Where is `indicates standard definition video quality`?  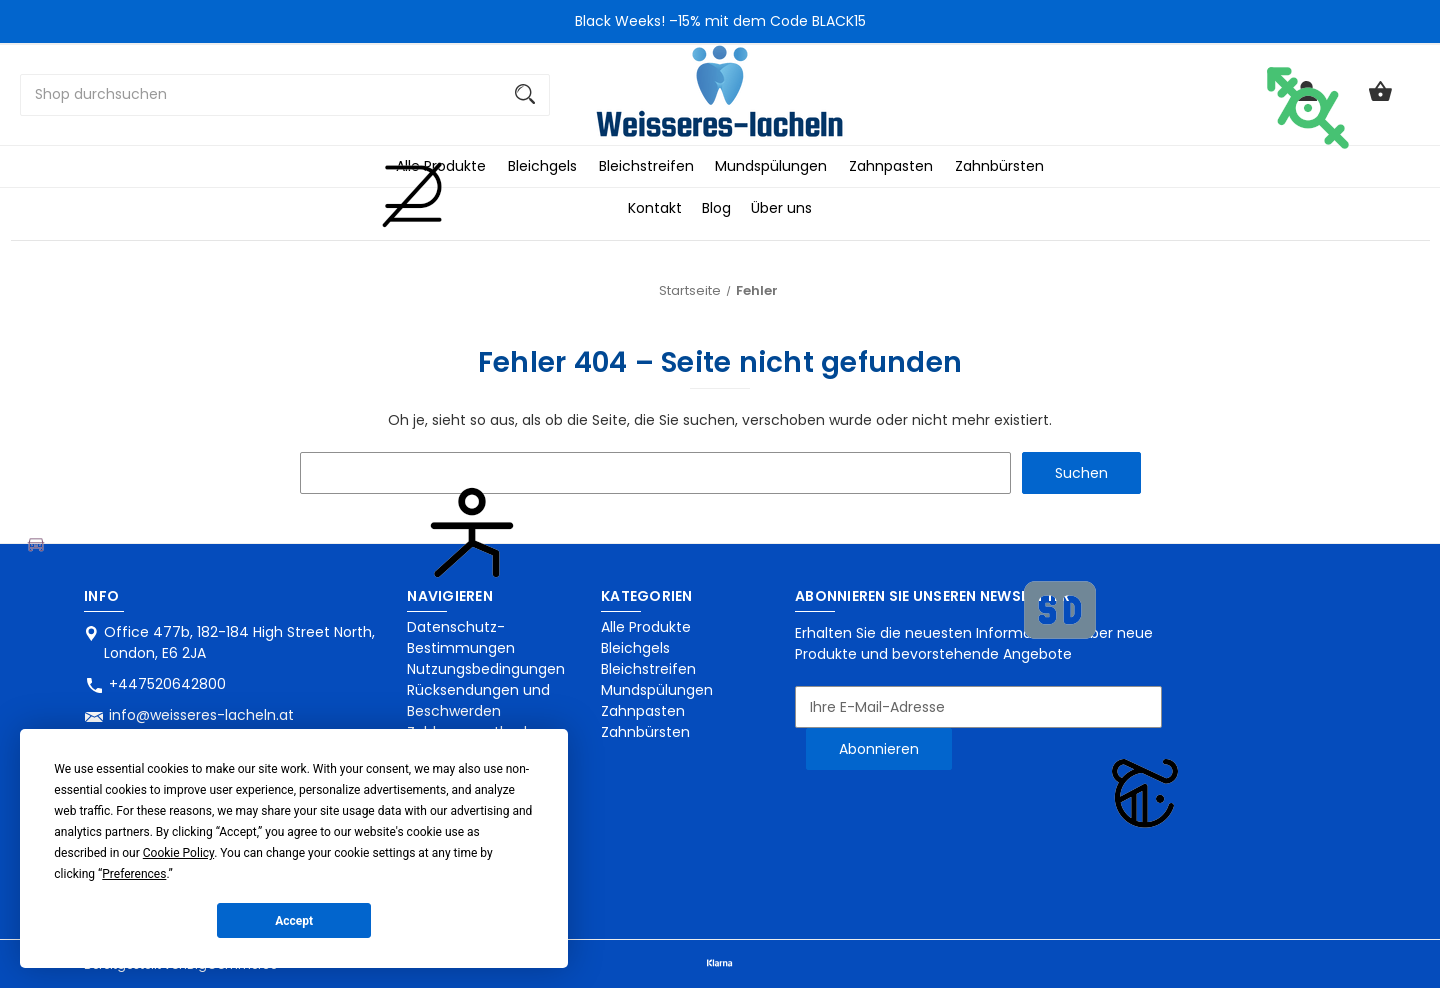 indicates standard definition video quality is located at coordinates (1060, 610).